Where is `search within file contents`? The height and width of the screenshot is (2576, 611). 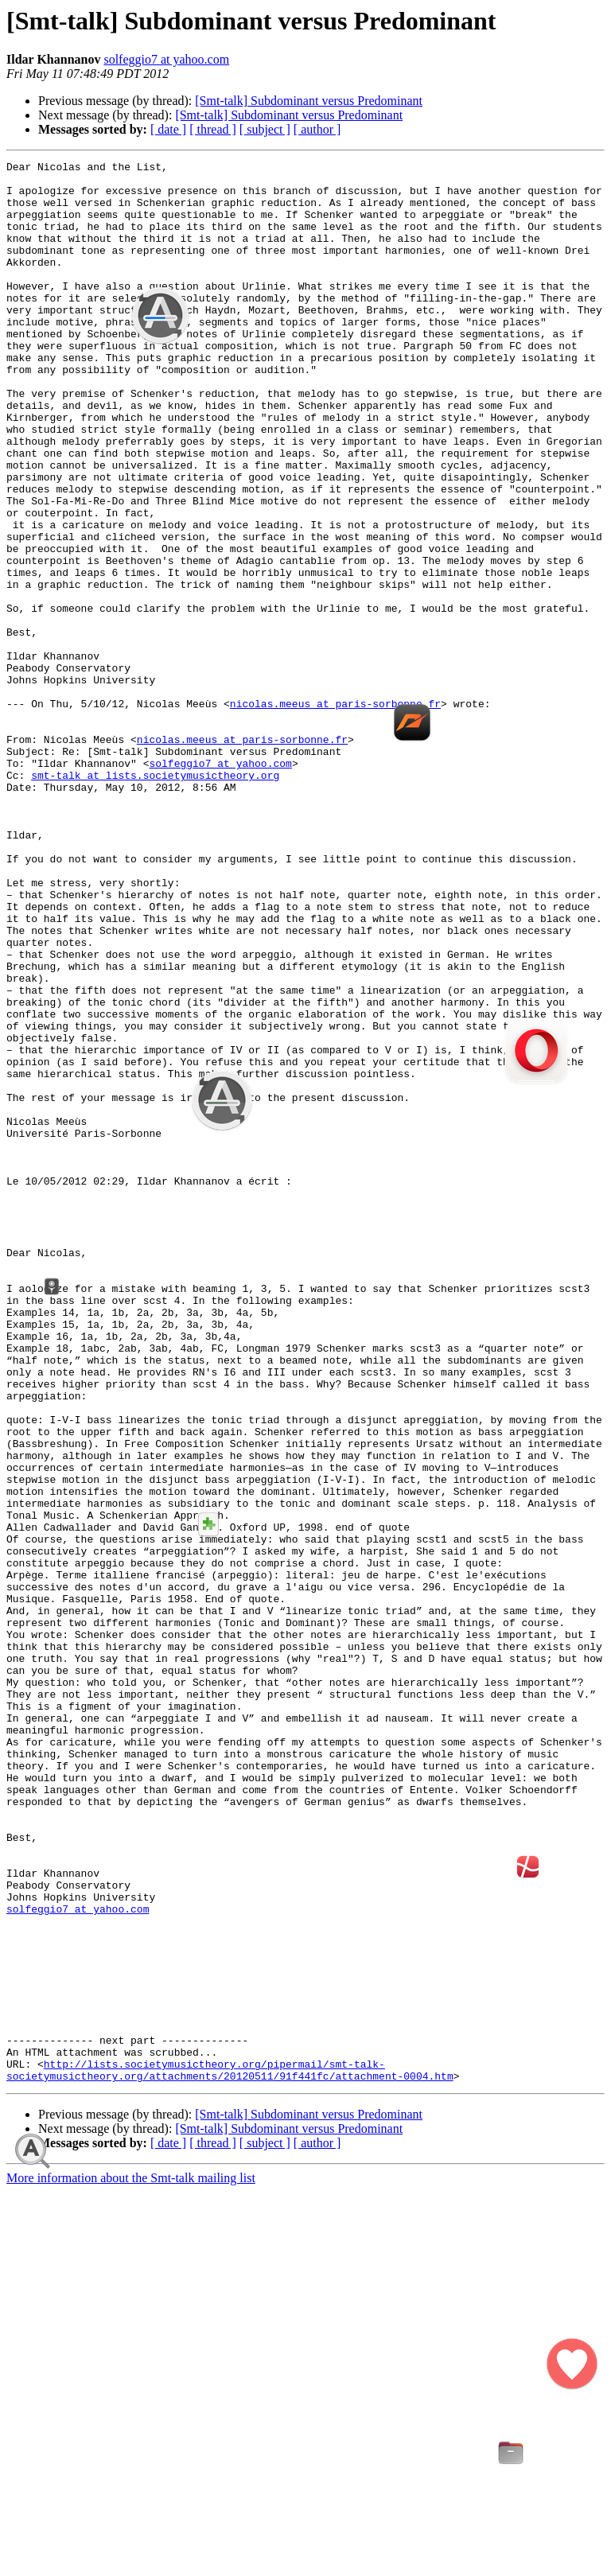
search within file contents is located at coordinates (33, 2151).